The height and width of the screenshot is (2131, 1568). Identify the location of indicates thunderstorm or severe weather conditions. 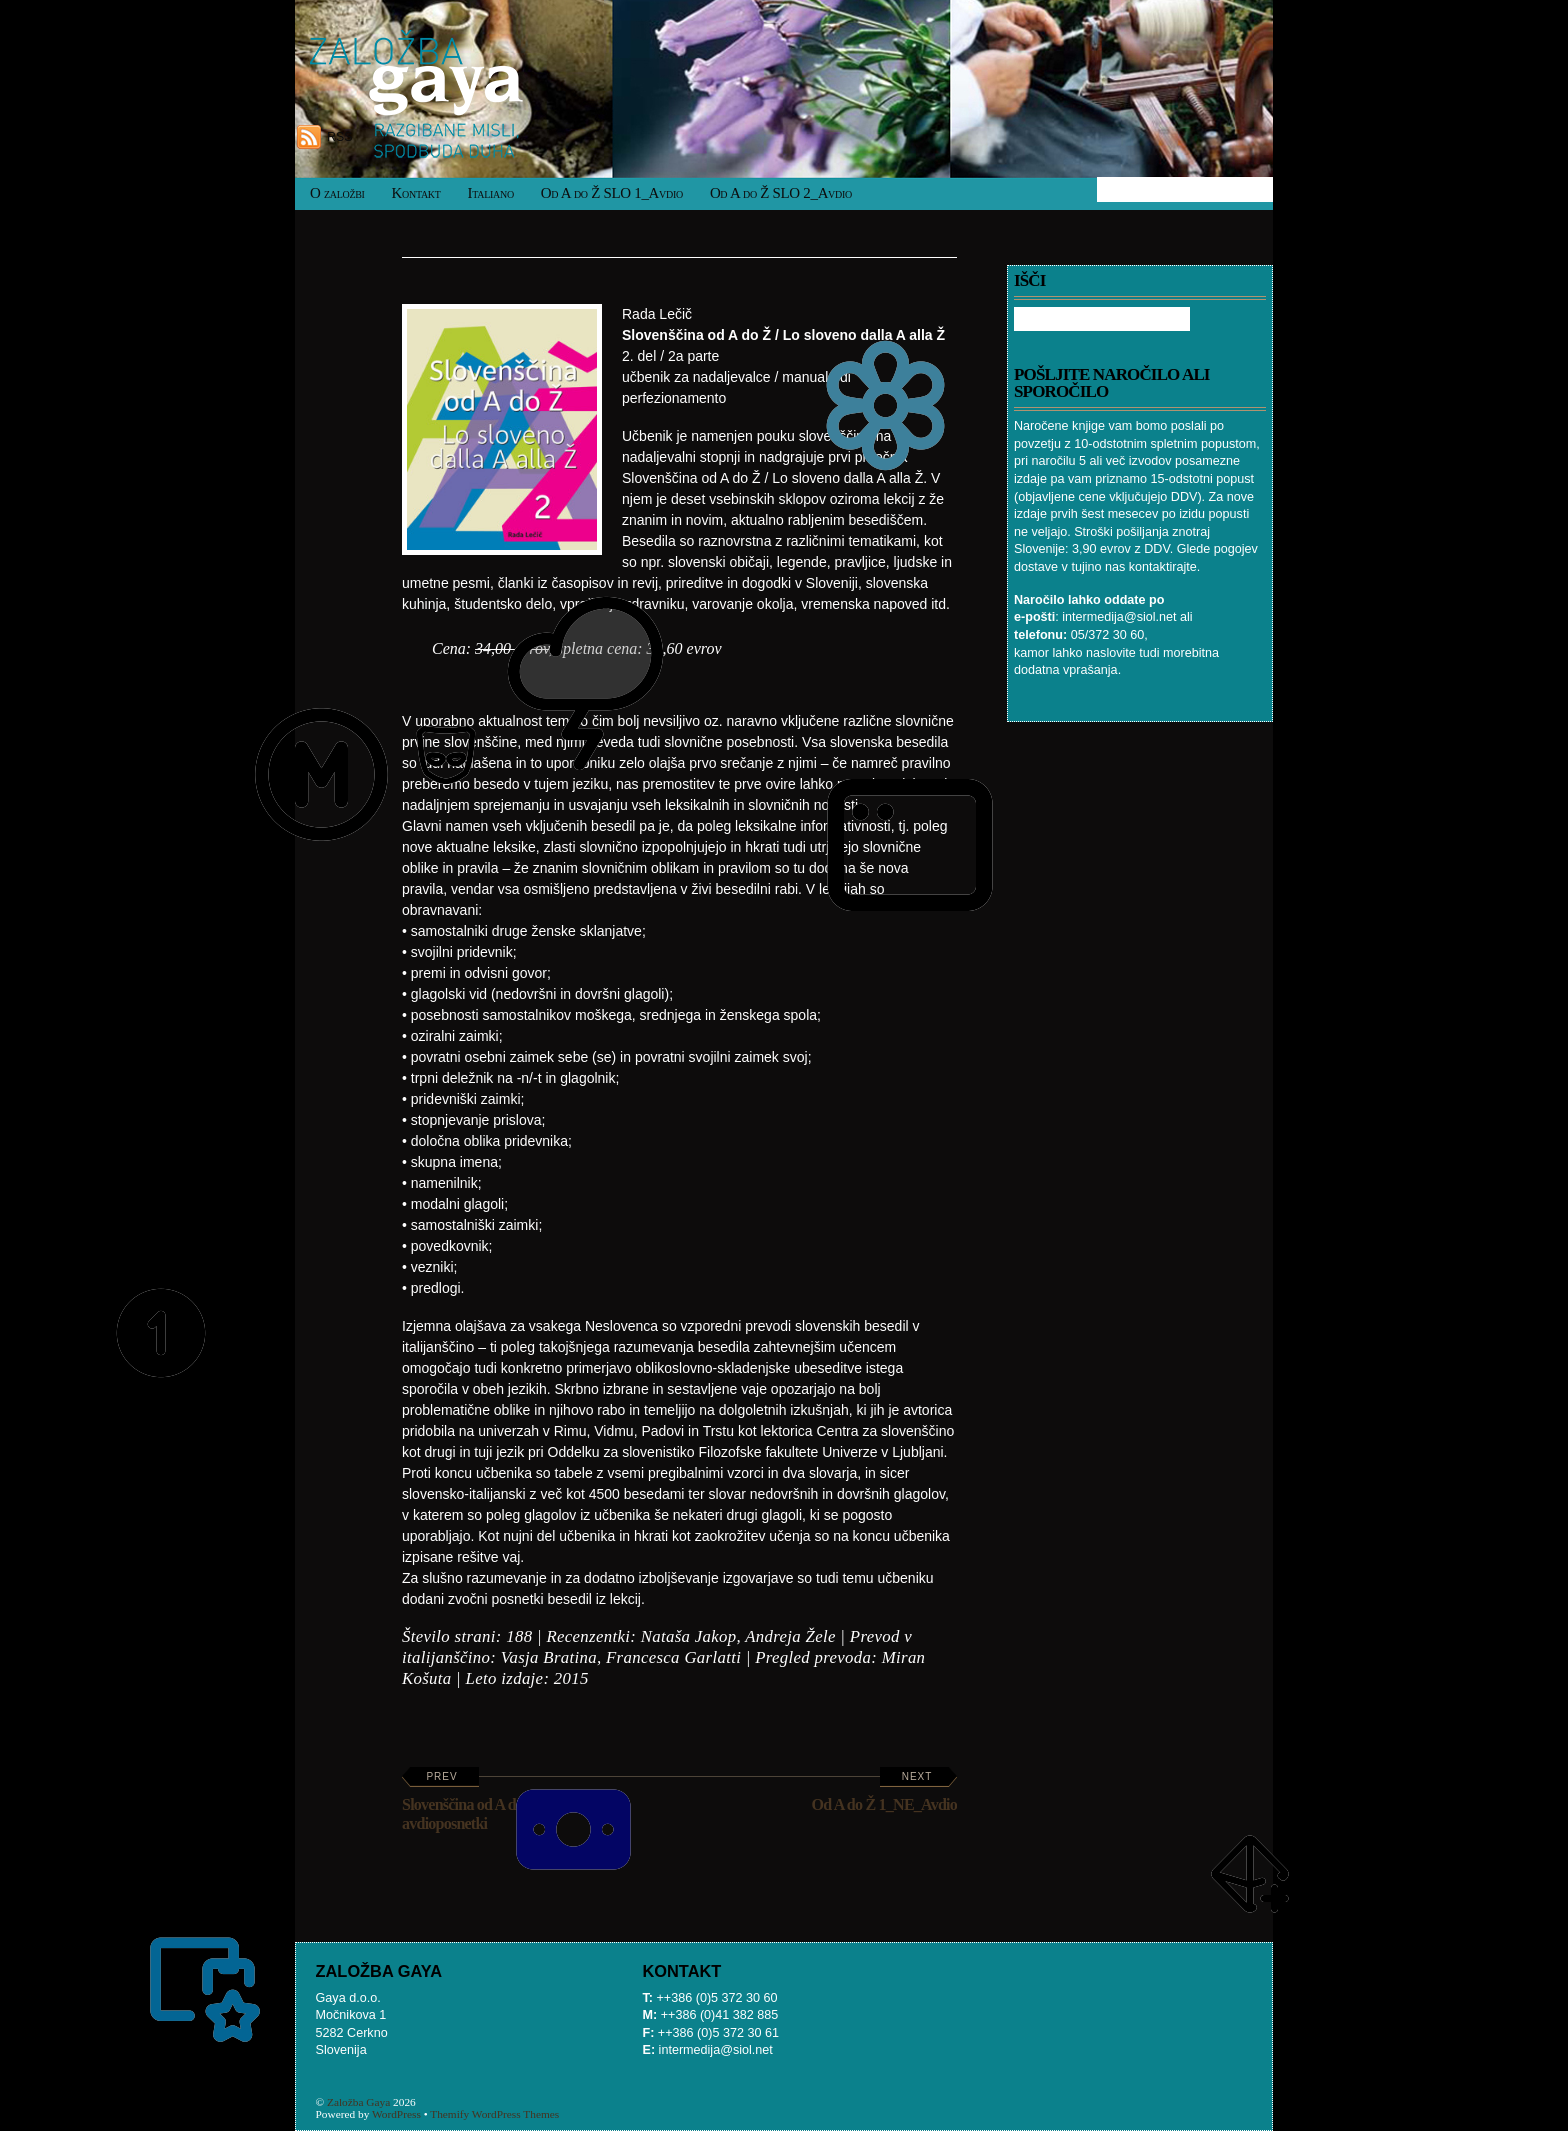
(585, 680).